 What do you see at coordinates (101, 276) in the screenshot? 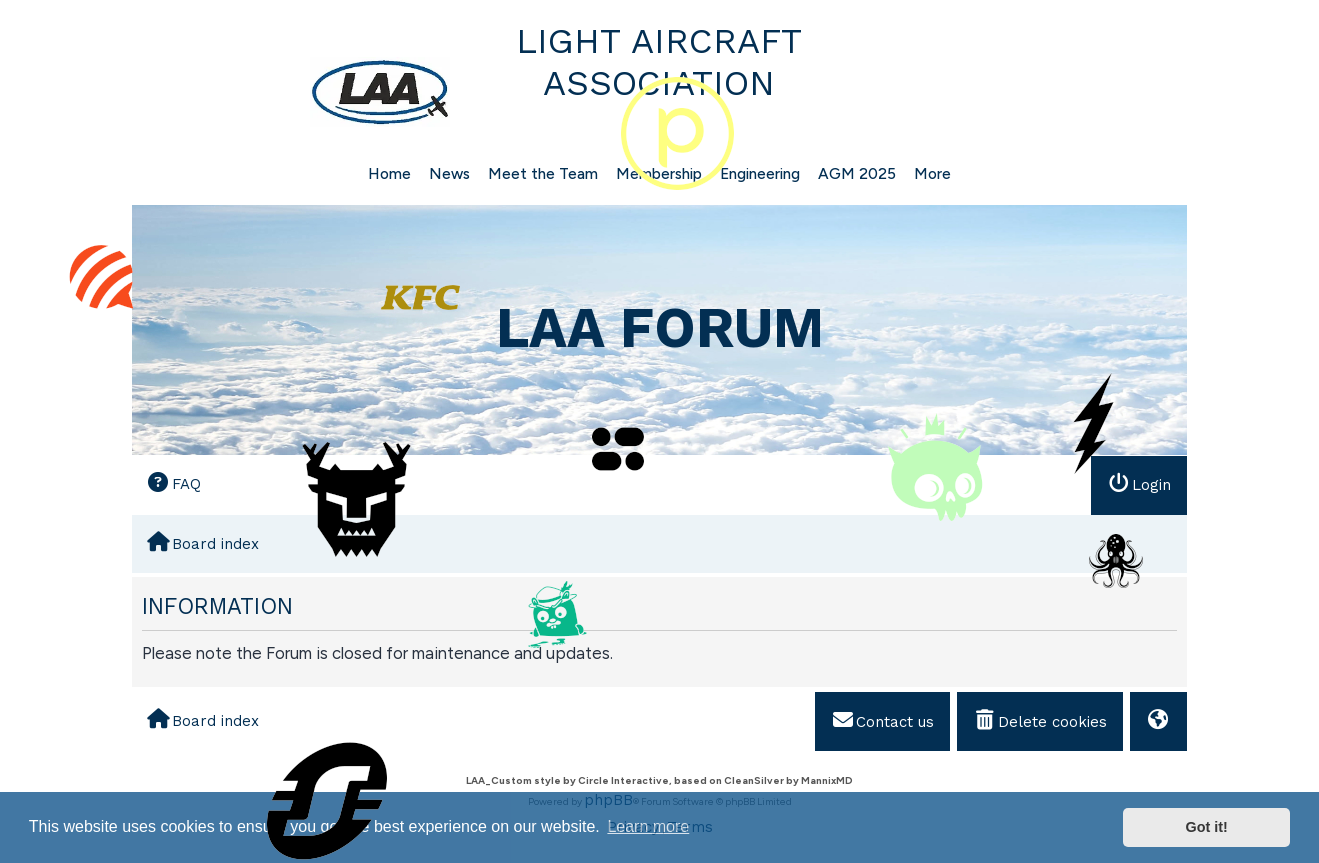
I see `forumbee logo` at bounding box center [101, 276].